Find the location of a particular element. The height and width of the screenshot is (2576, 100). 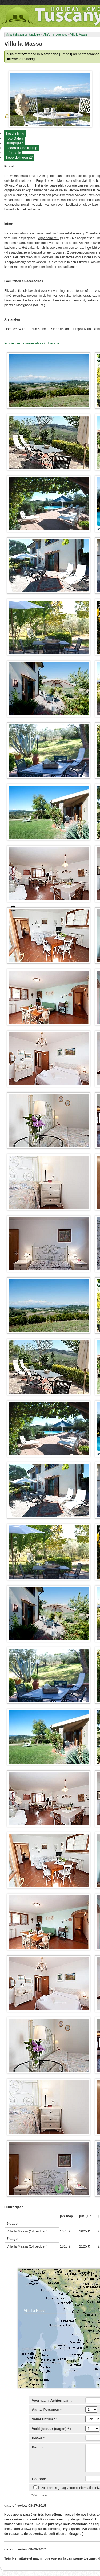

select ship or boat transportation is located at coordinates (13, 908).